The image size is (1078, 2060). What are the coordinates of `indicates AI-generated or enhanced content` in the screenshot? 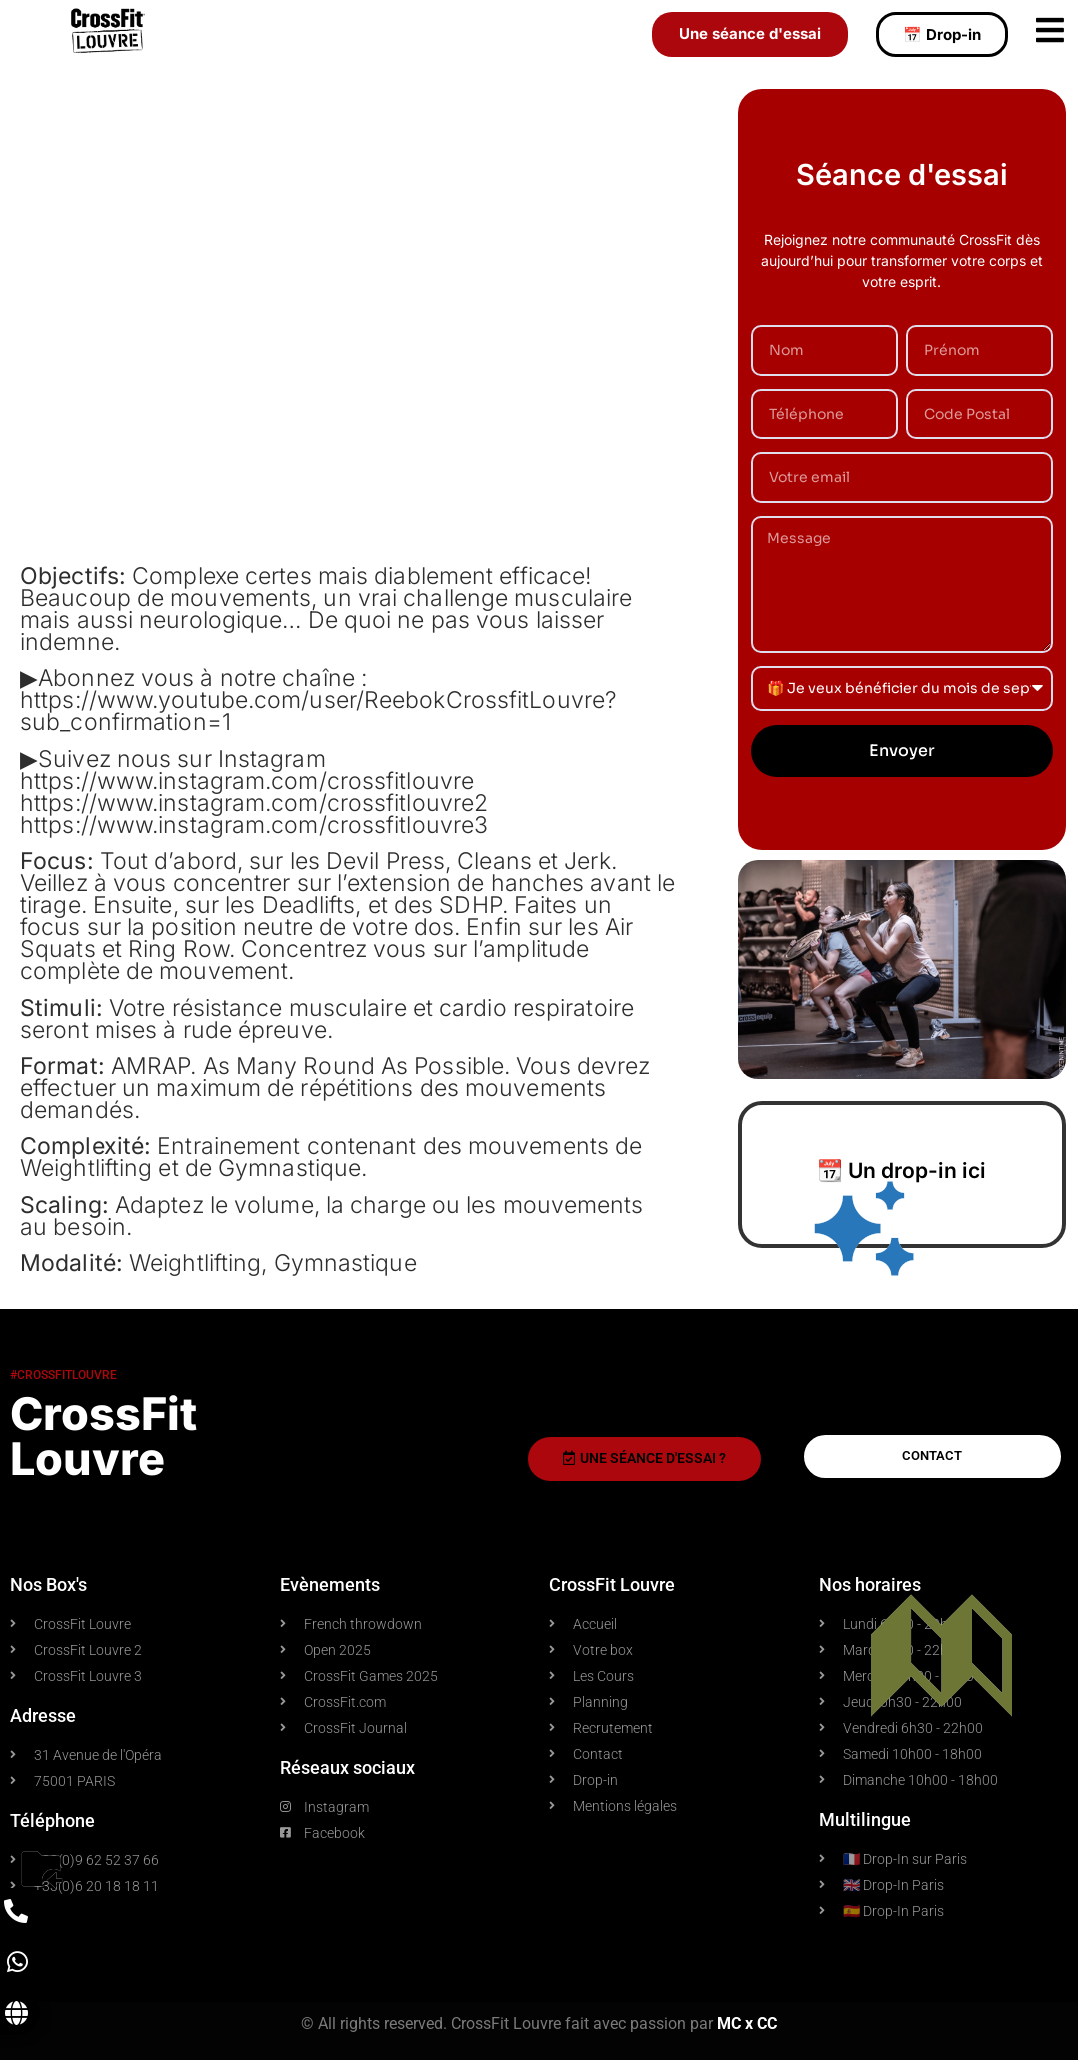 It's located at (866, 1228).